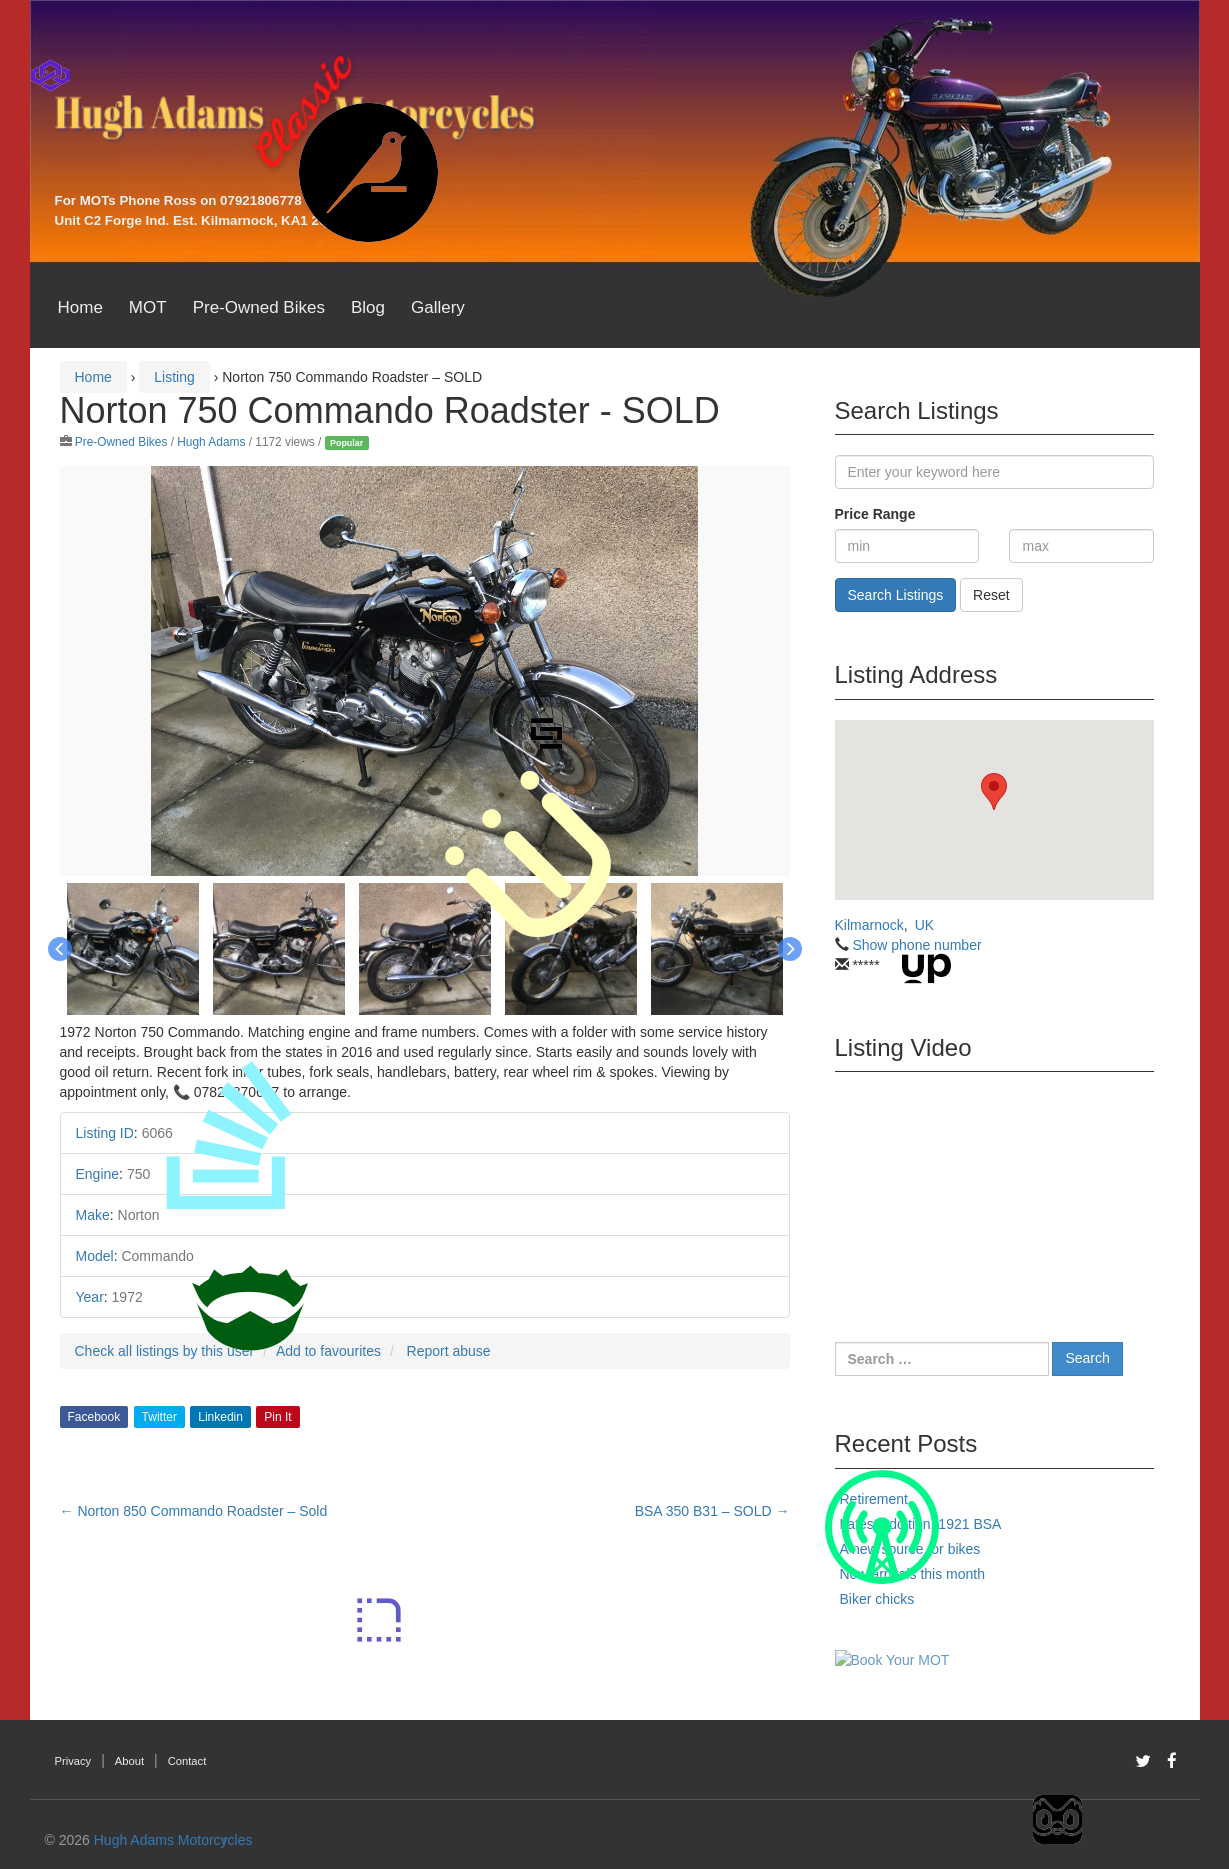  Describe the element at coordinates (229, 1135) in the screenshot. I see `visit stack overflow for programming help` at that location.